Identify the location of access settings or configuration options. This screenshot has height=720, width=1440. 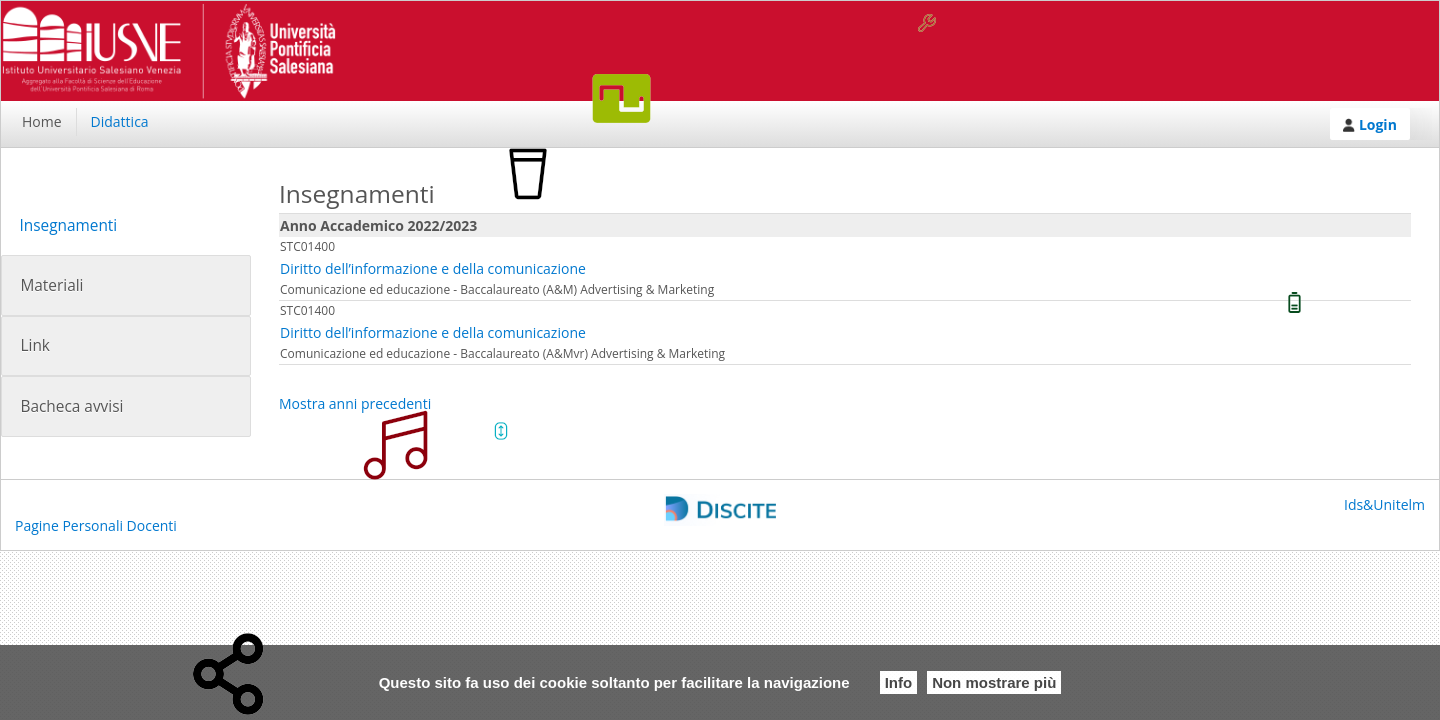
(927, 23).